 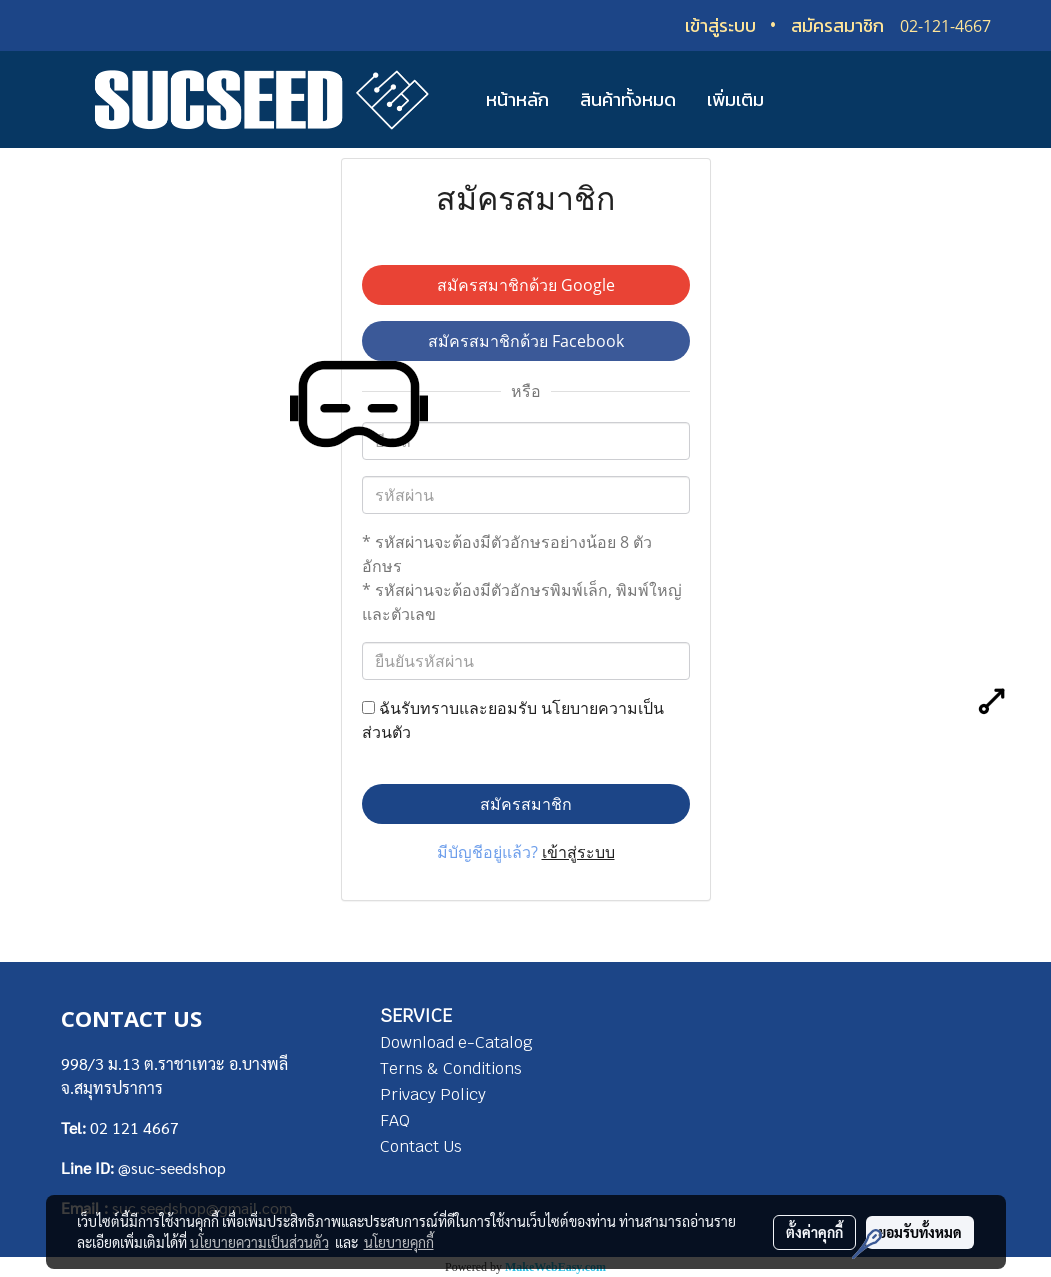 What do you see at coordinates (992, 700) in the screenshot?
I see `open link in new tab or window` at bounding box center [992, 700].